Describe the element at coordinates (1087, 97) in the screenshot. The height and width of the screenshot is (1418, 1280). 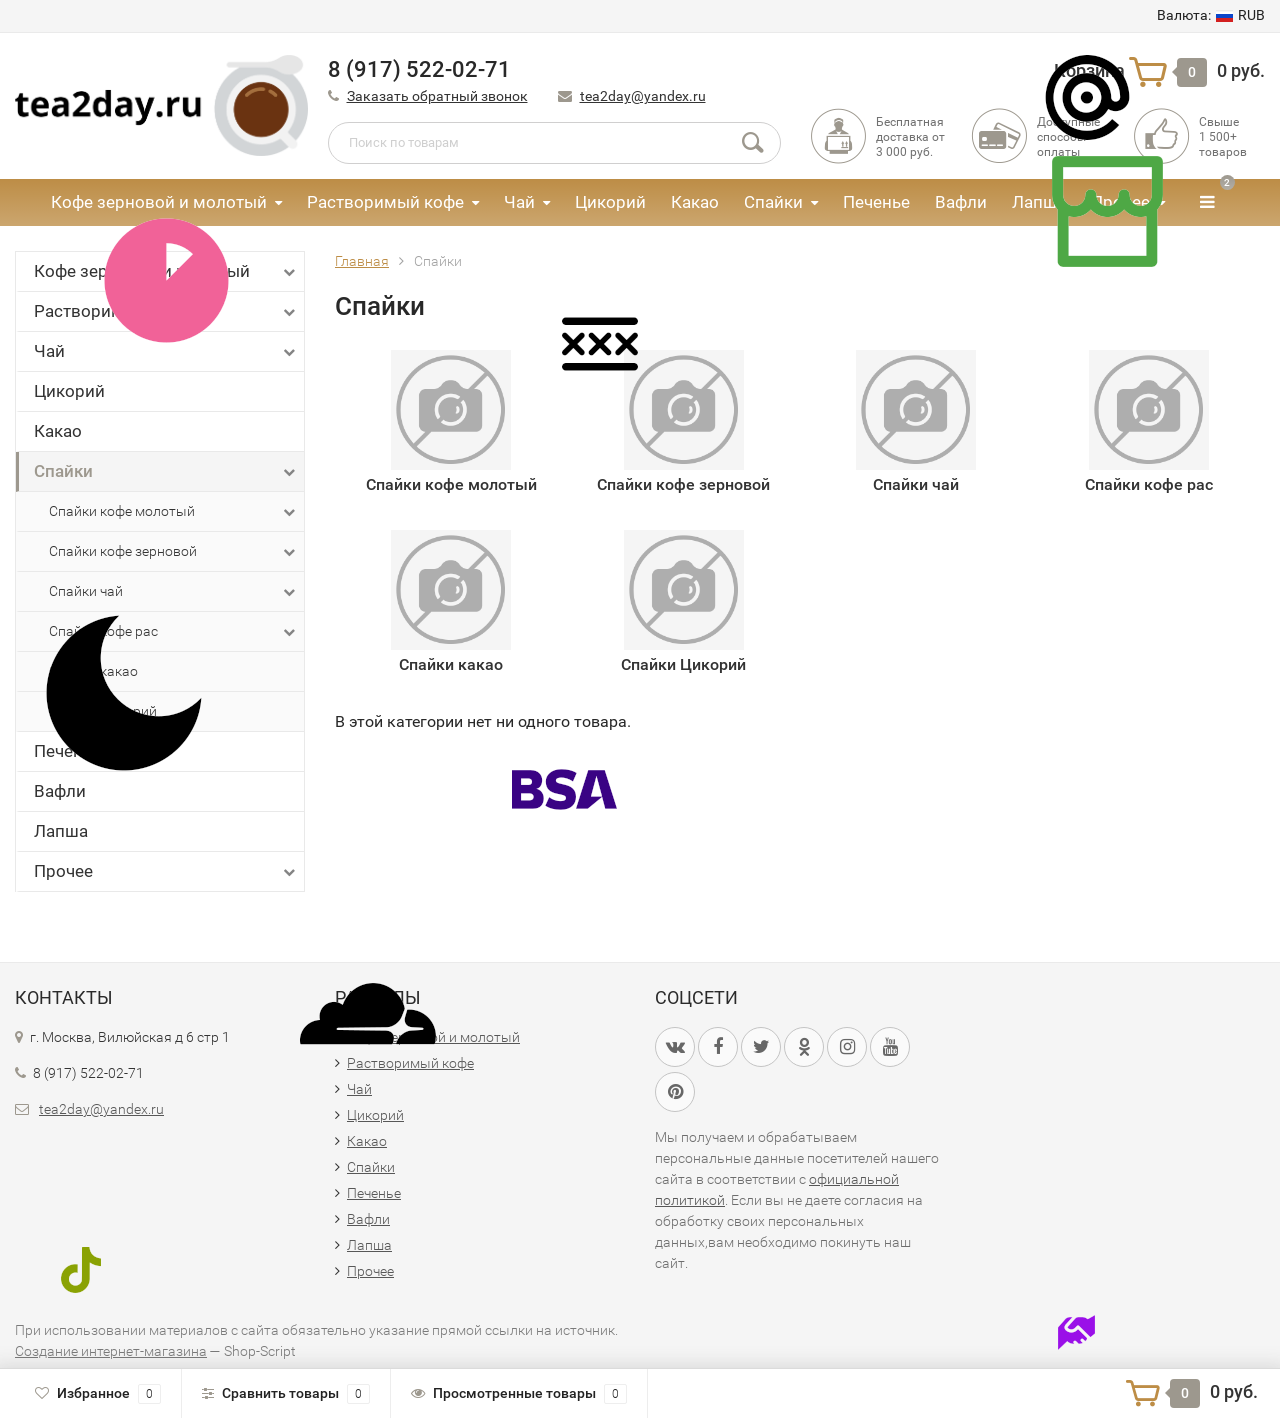
I see `mailgun email service logo` at that location.